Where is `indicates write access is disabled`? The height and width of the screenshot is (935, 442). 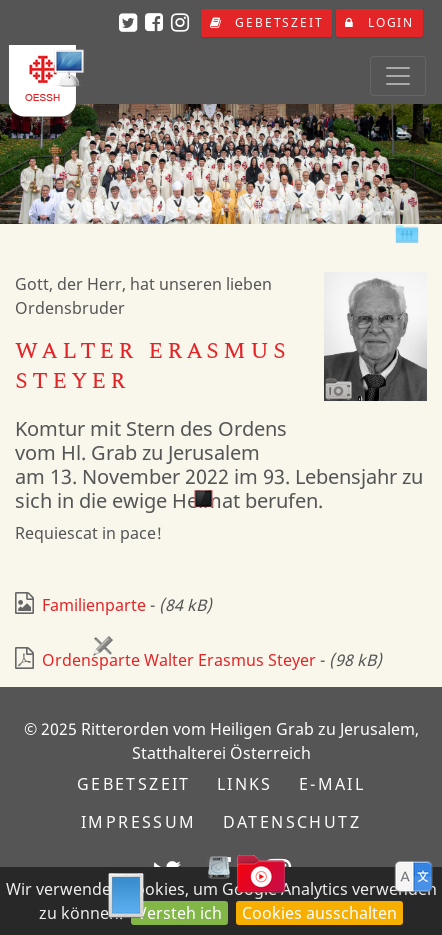 indicates write access is disabled is located at coordinates (103, 646).